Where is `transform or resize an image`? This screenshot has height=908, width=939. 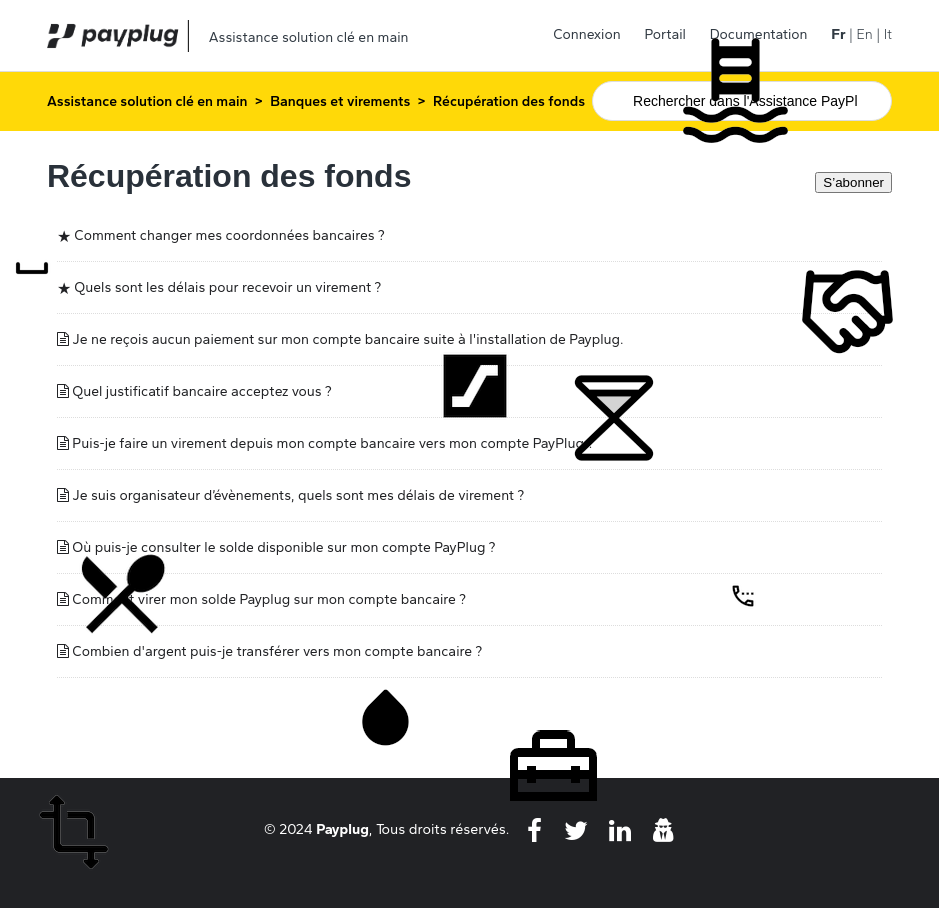
transform or resize an image is located at coordinates (74, 832).